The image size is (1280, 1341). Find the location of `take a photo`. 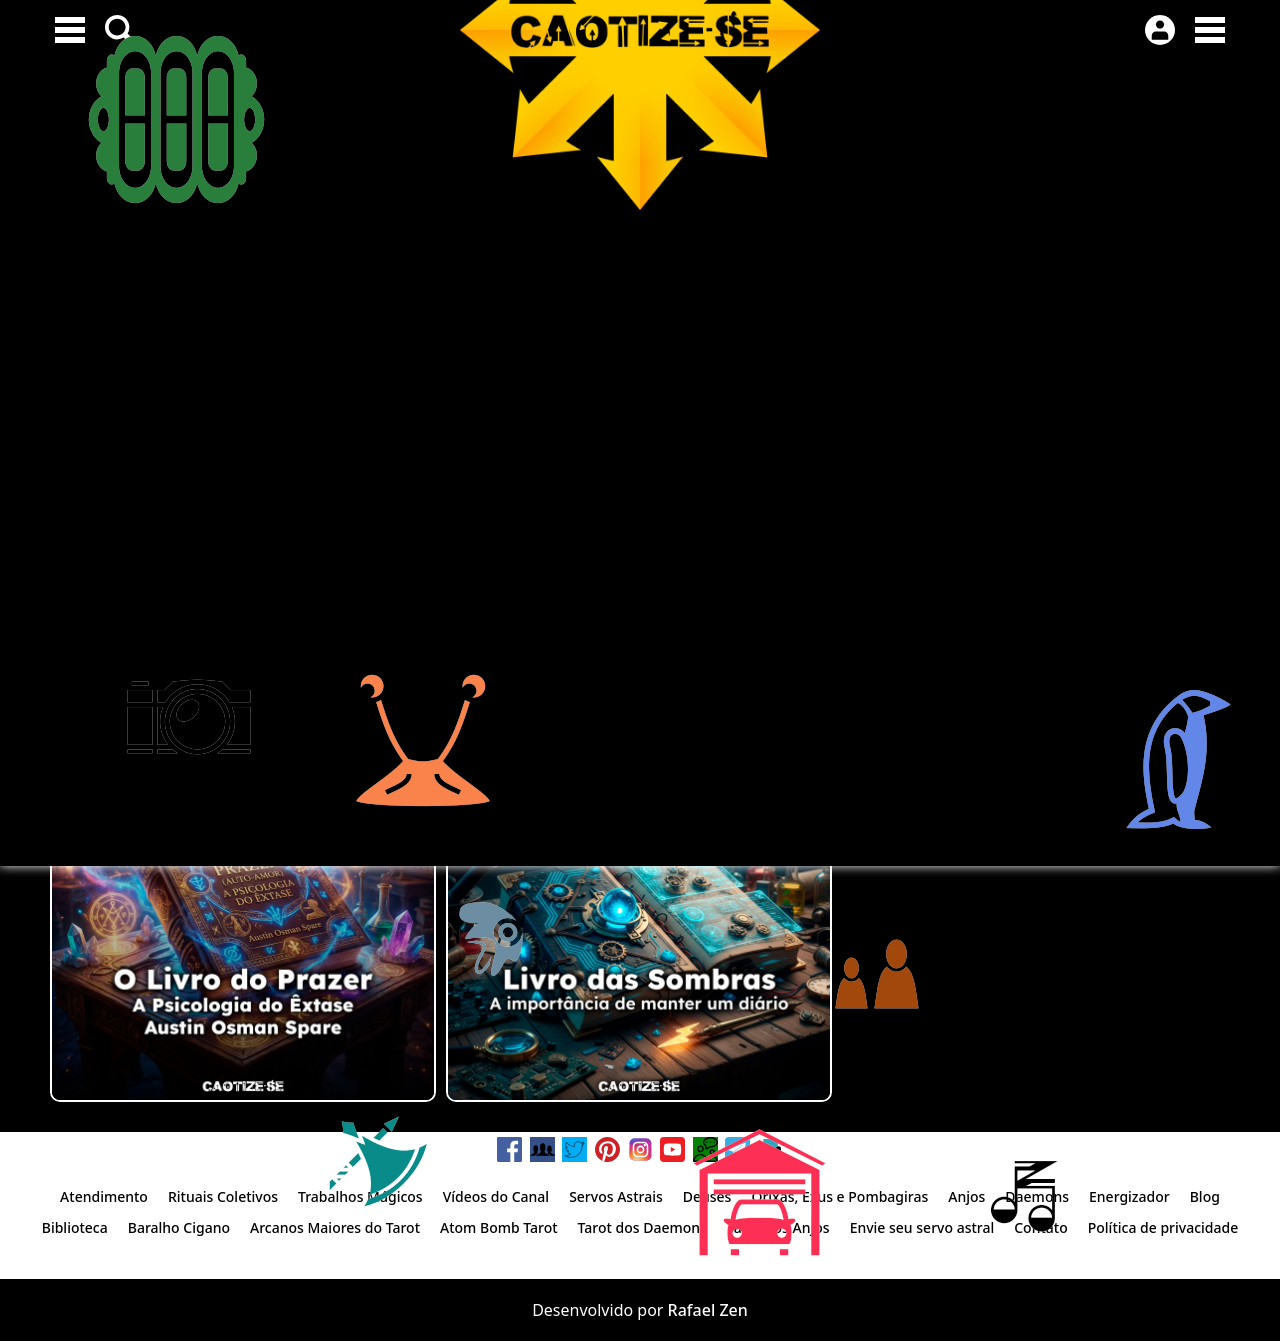

take a photo is located at coordinates (189, 717).